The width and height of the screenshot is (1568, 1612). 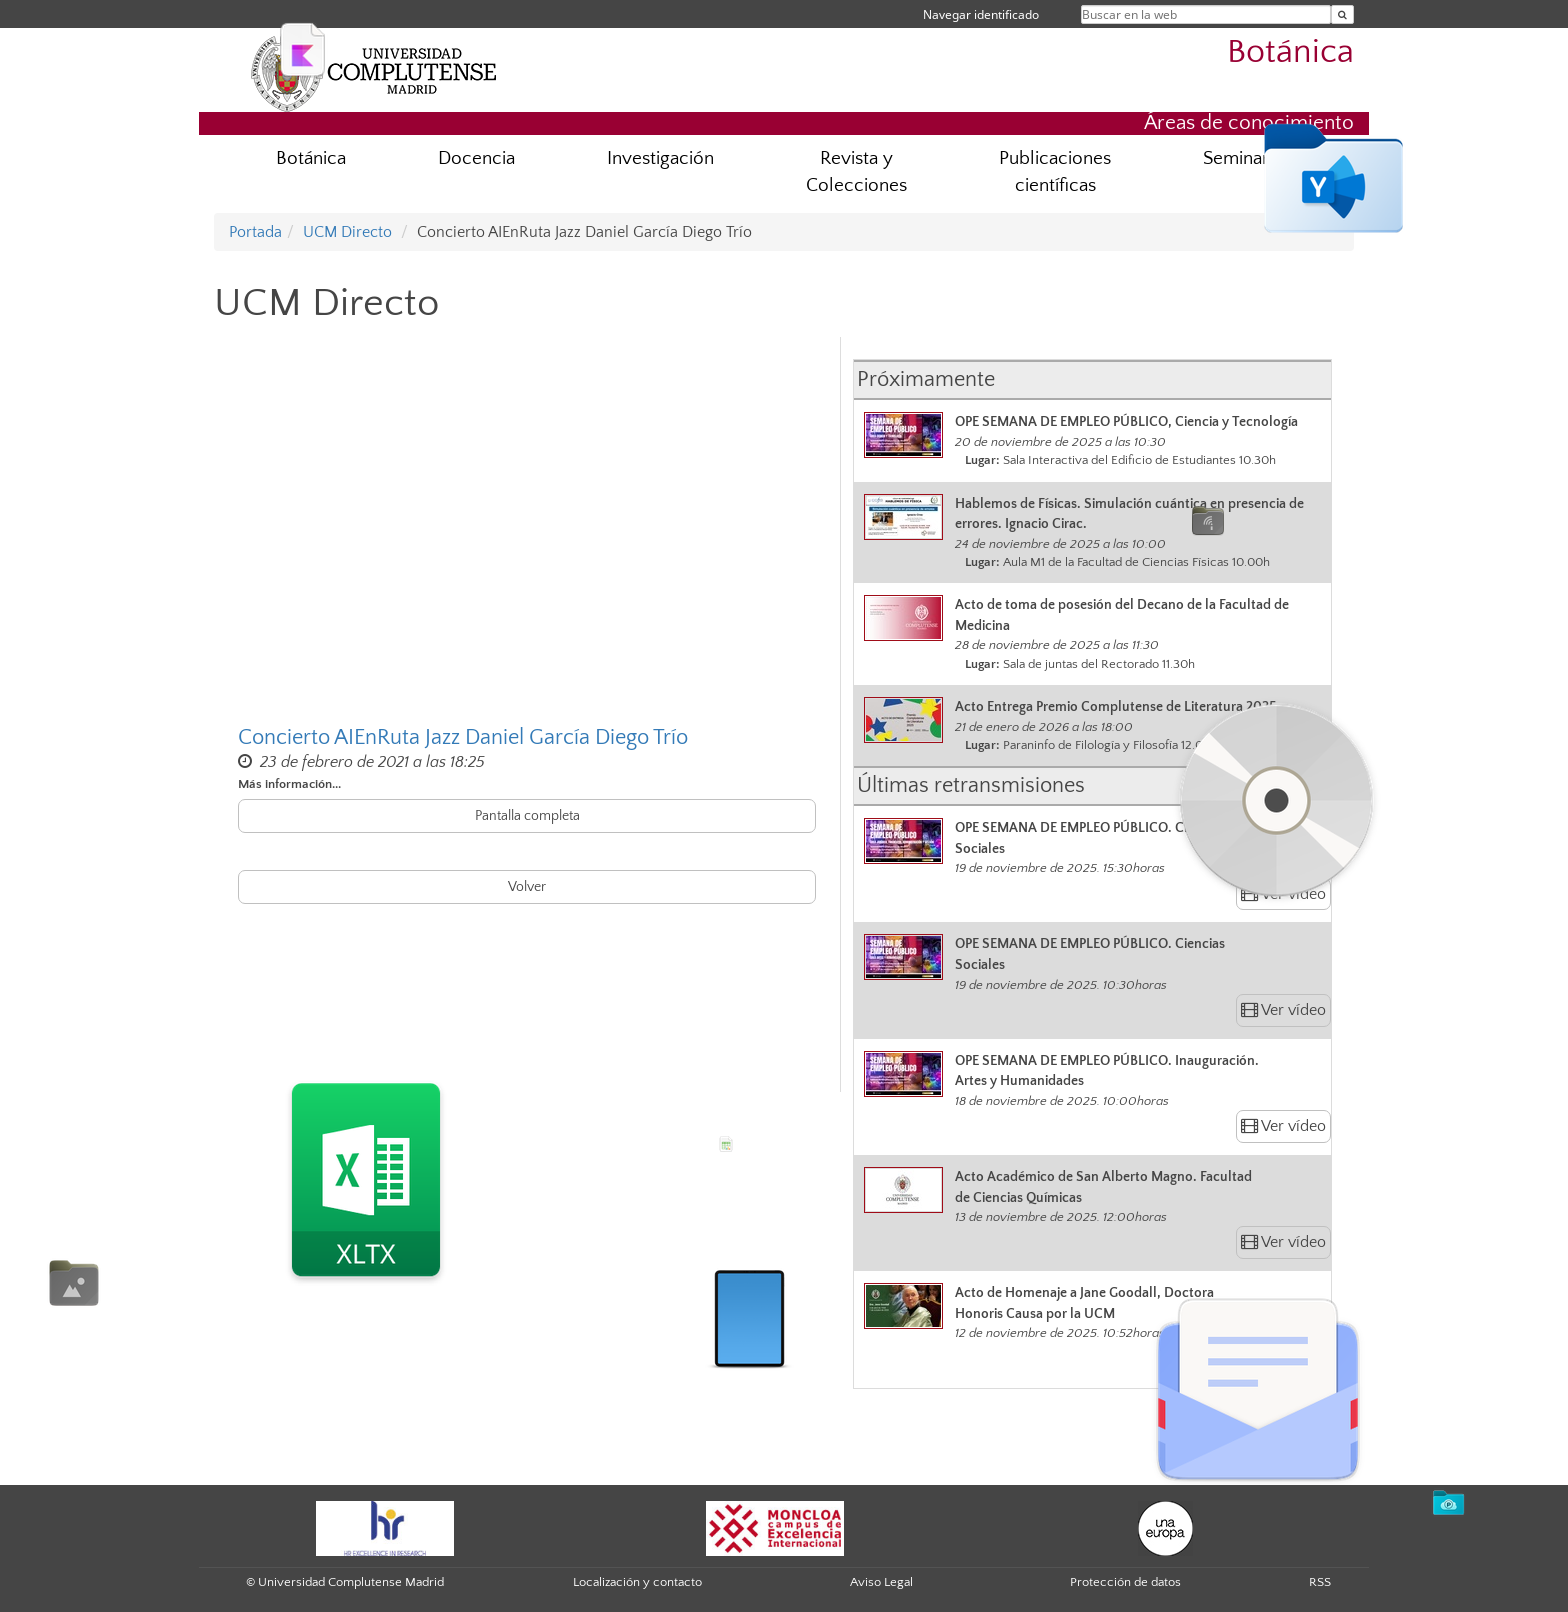 I want to click on open pCloud folder, so click(x=1448, y=1503).